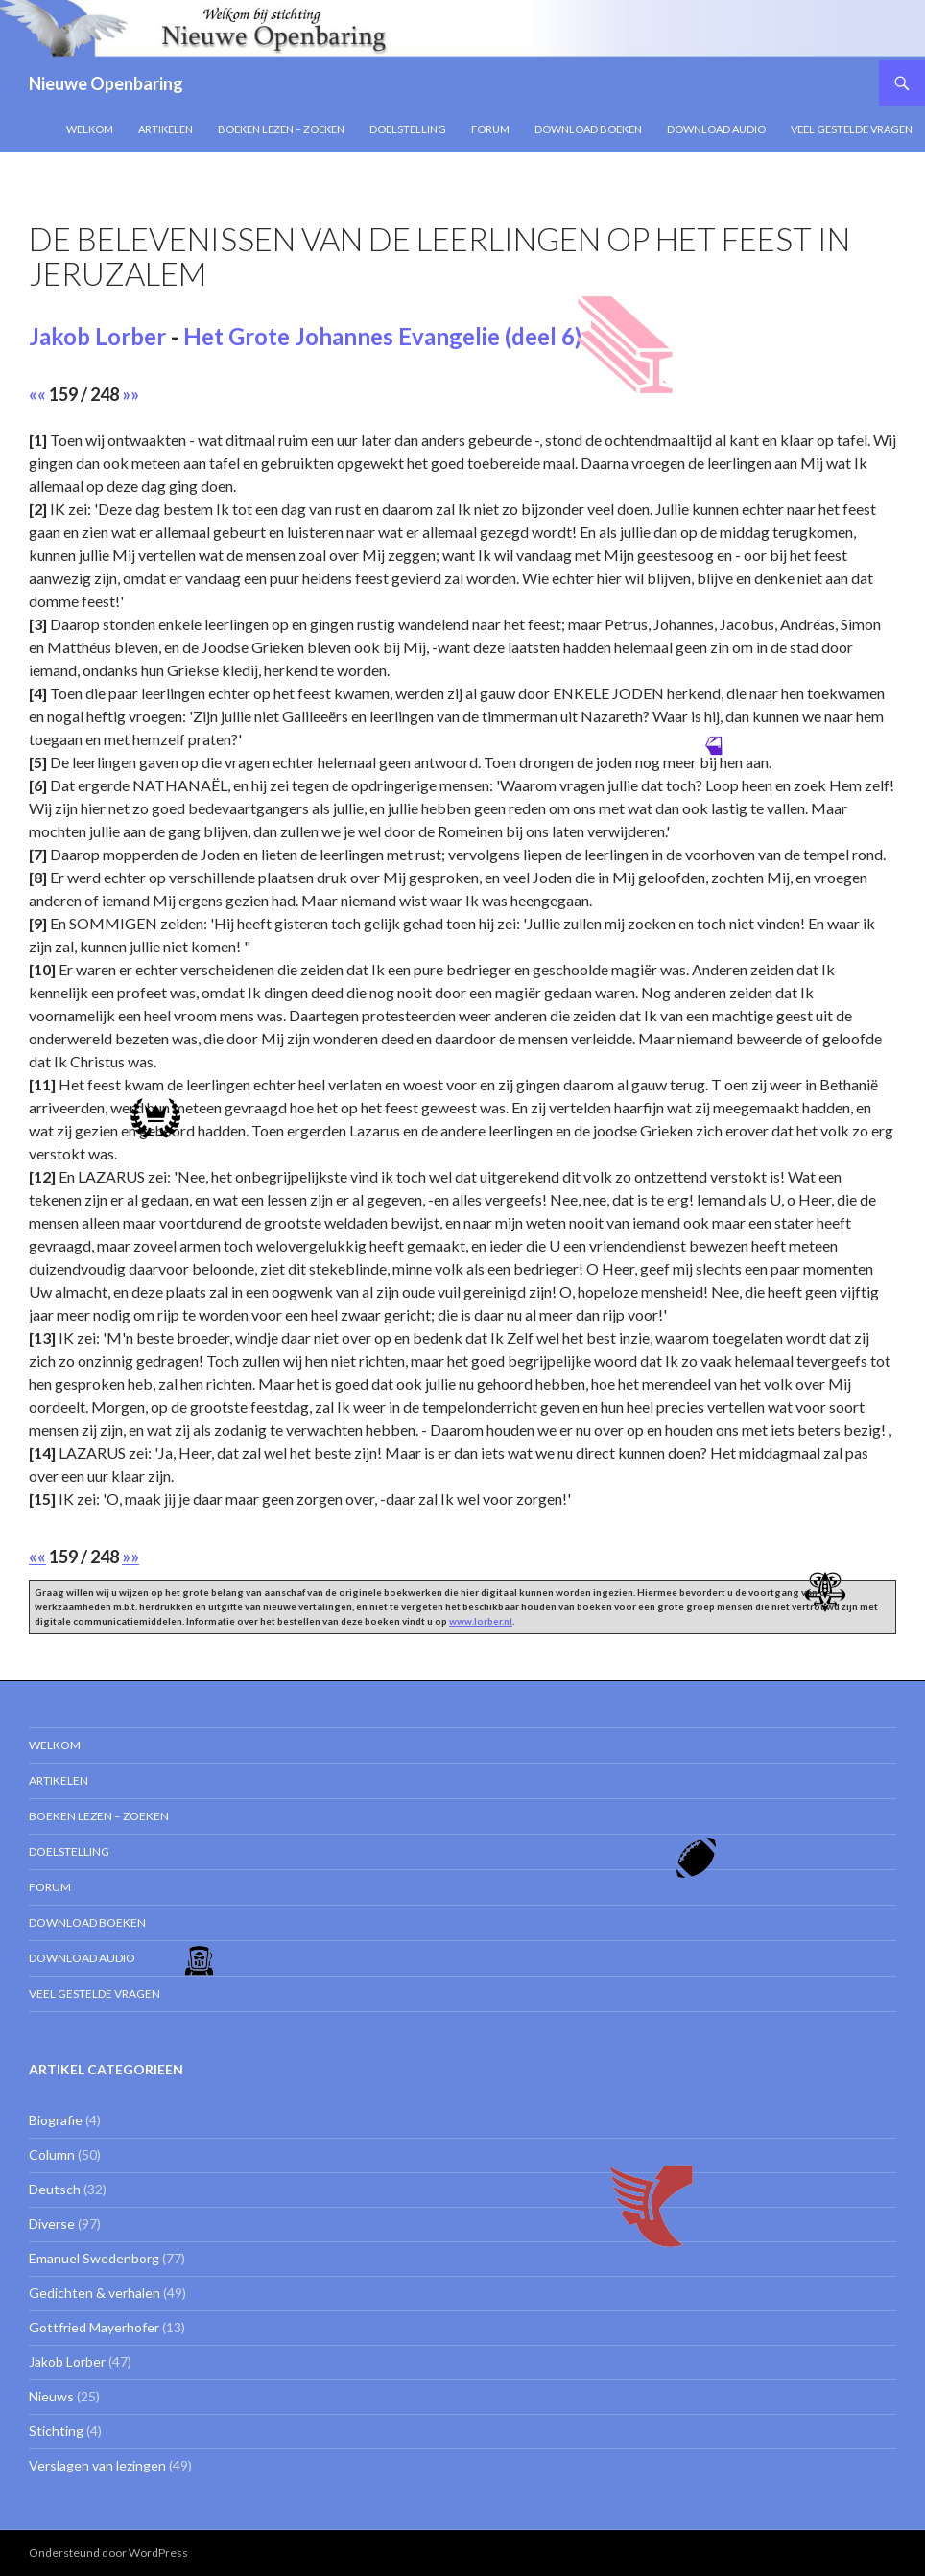 The image size is (925, 2576). I want to click on indicates speed boost or agility power-up, so click(651, 2206).